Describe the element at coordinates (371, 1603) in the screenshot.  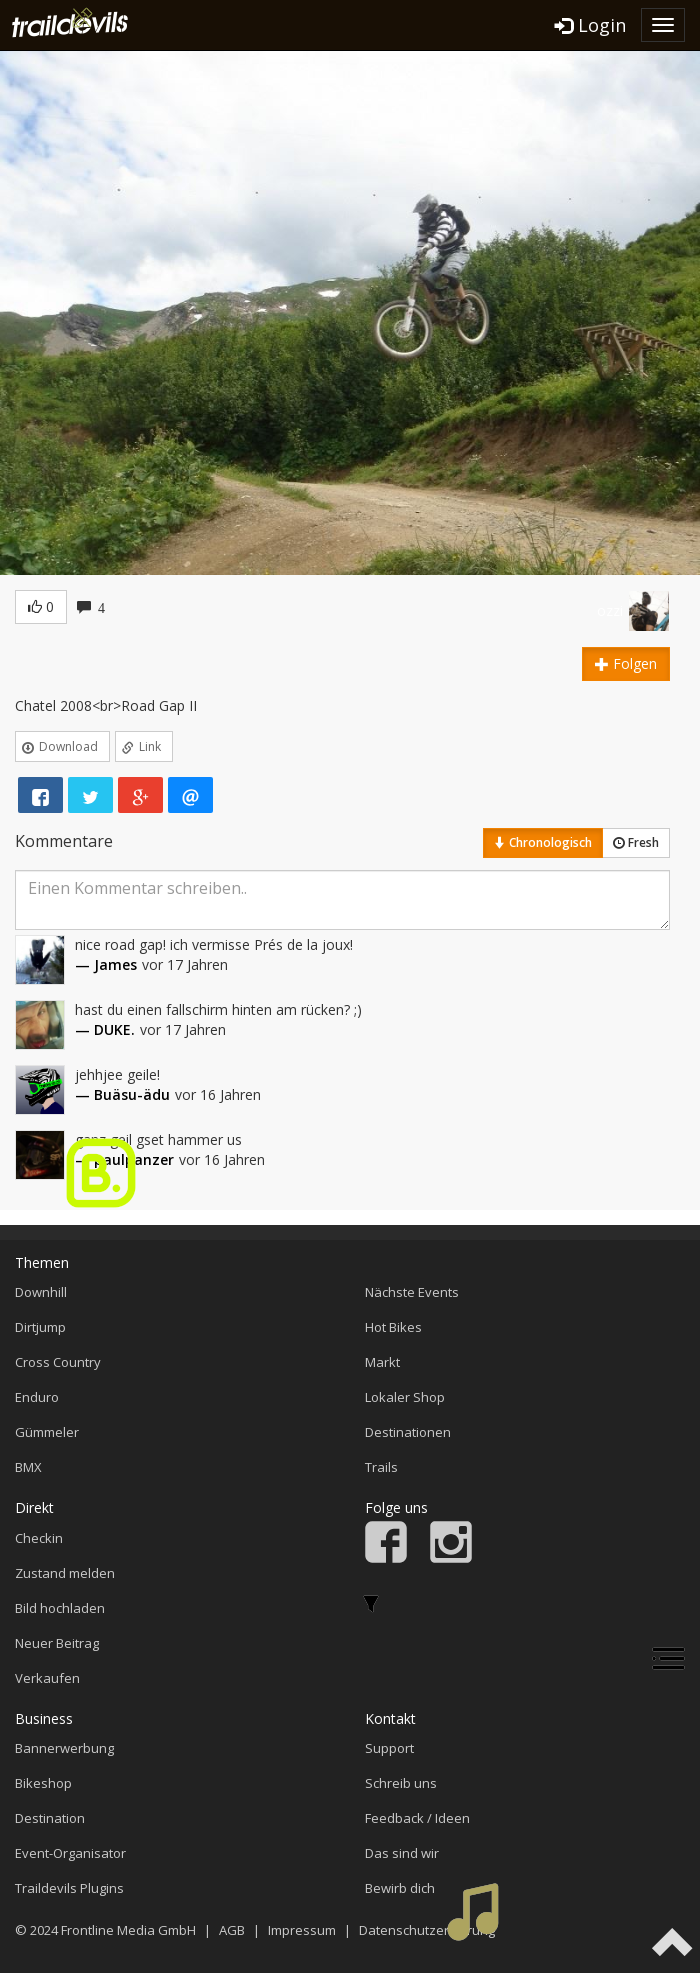
I see `filter results or content` at that location.